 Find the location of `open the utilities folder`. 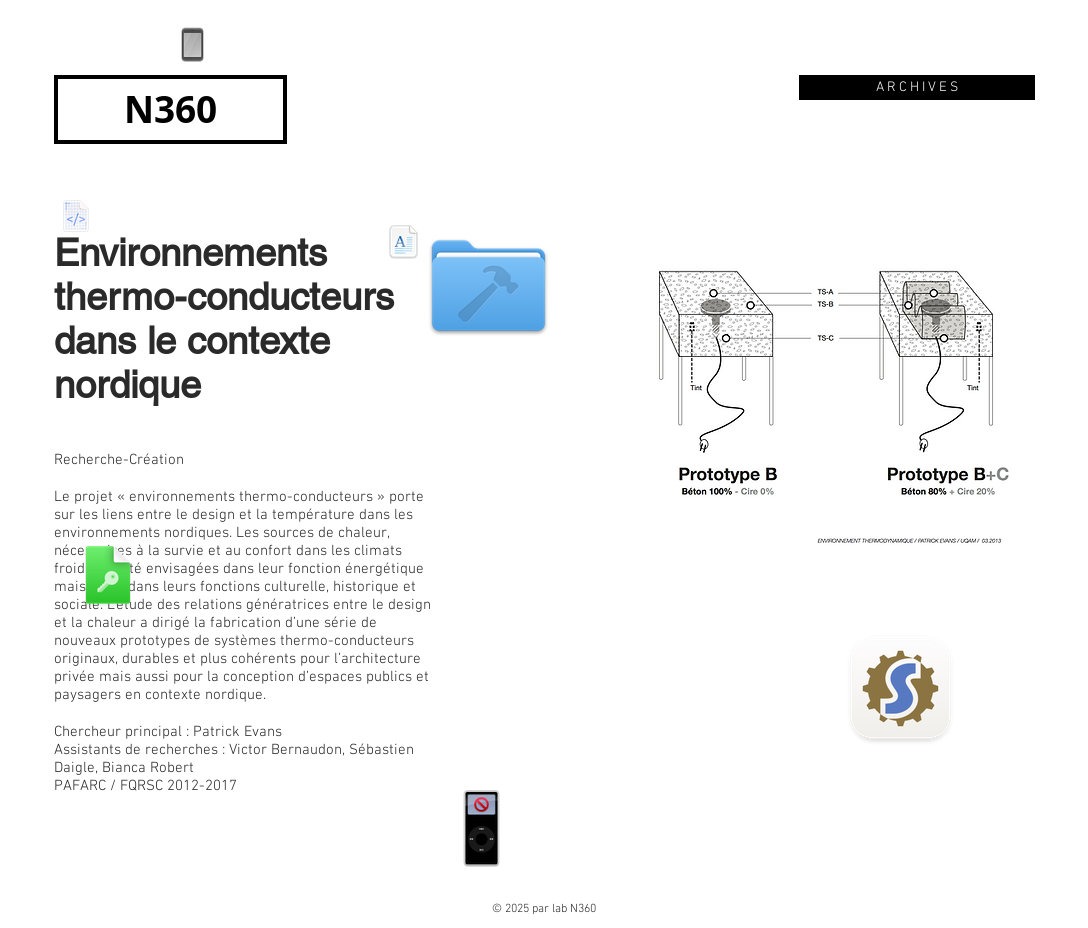

open the utilities folder is located at coordinates (488, 285).